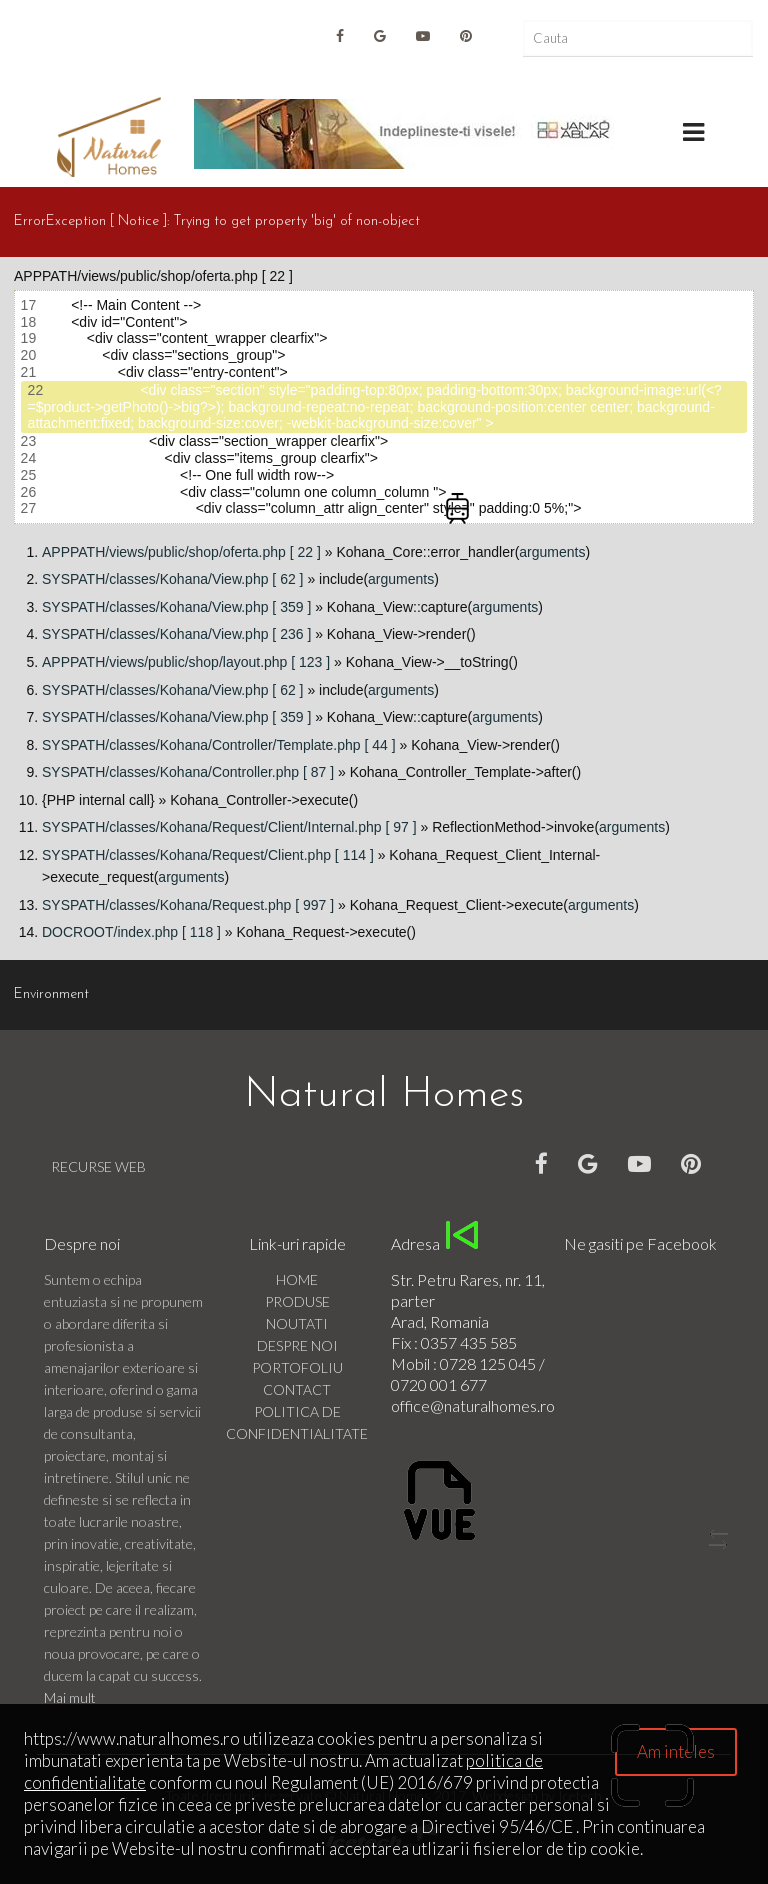  I want to click on swap or exchange items, so click(718, 1539).